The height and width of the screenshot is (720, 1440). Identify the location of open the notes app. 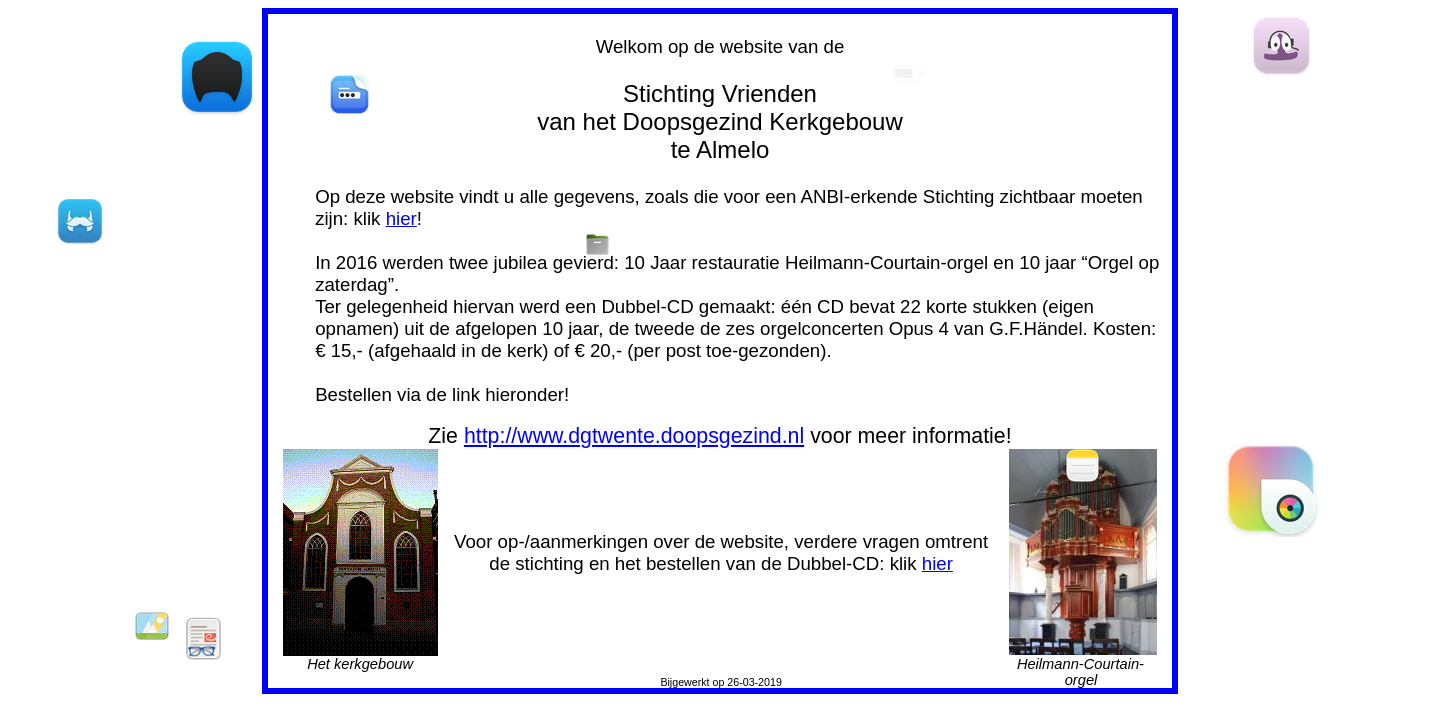
(1082, 465).